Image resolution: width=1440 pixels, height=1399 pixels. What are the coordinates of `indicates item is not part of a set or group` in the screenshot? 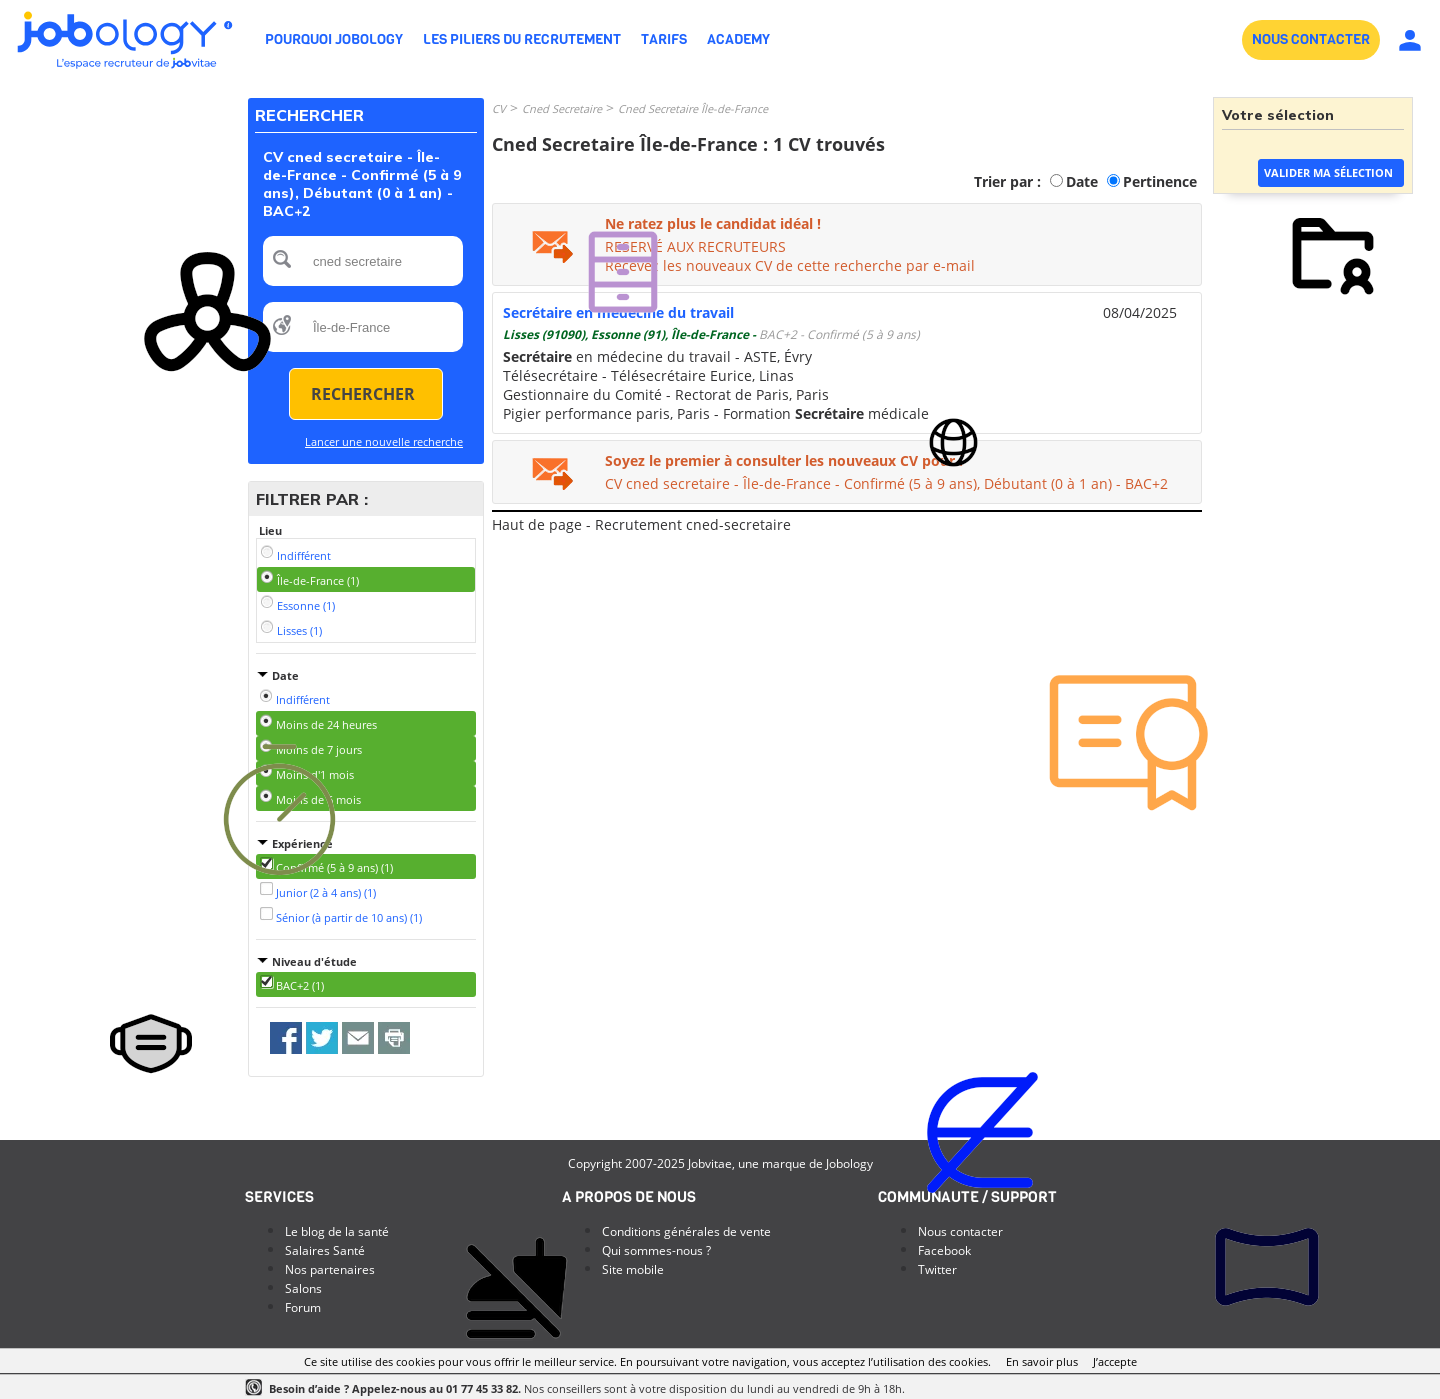 It's located at (982, 1132).